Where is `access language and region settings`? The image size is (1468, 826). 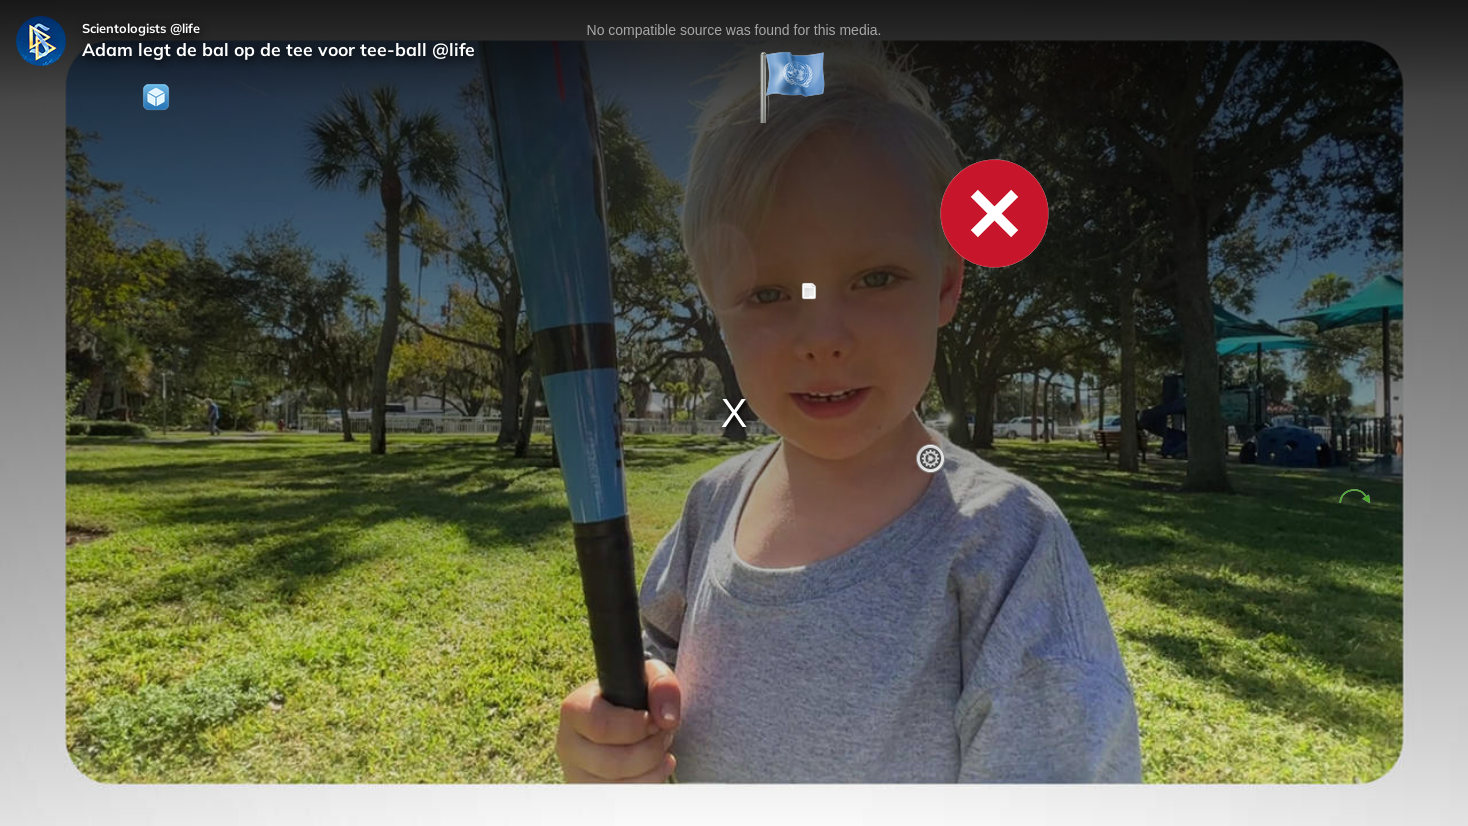
access language and region settings is located at coordinates (792, 87).